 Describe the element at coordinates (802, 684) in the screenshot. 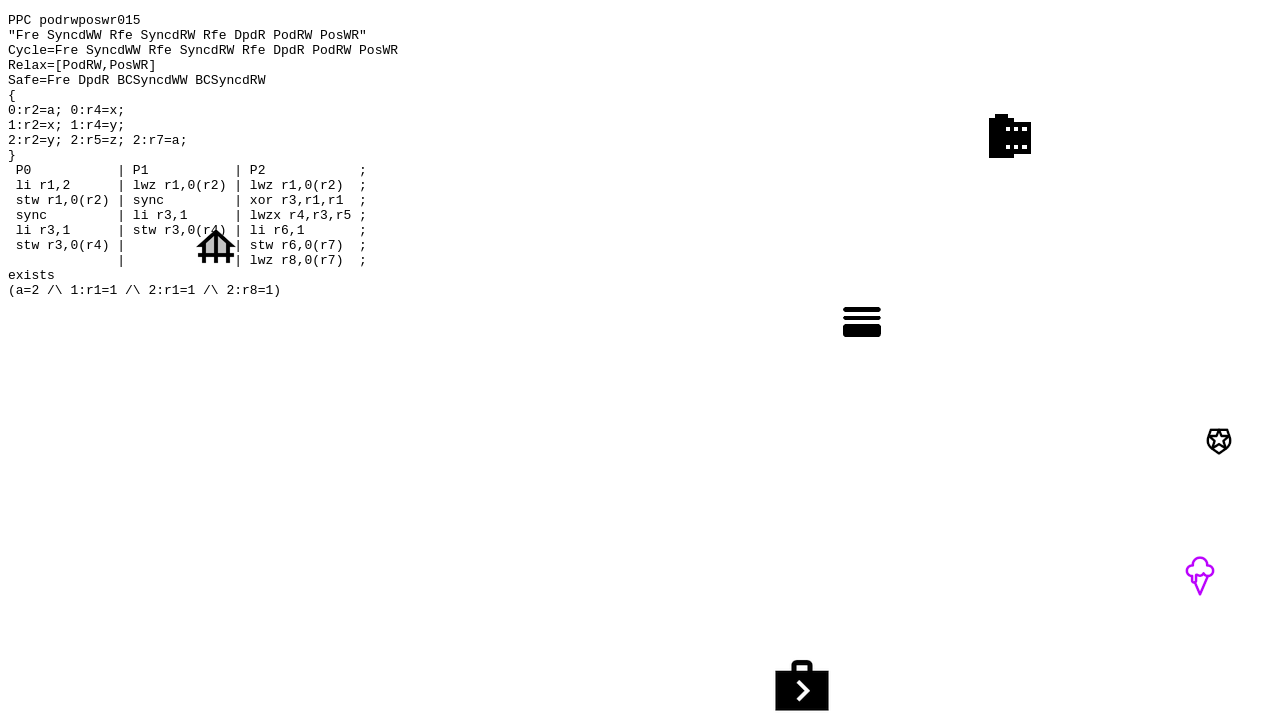

I see `snooze or defer task to next week` at that location.